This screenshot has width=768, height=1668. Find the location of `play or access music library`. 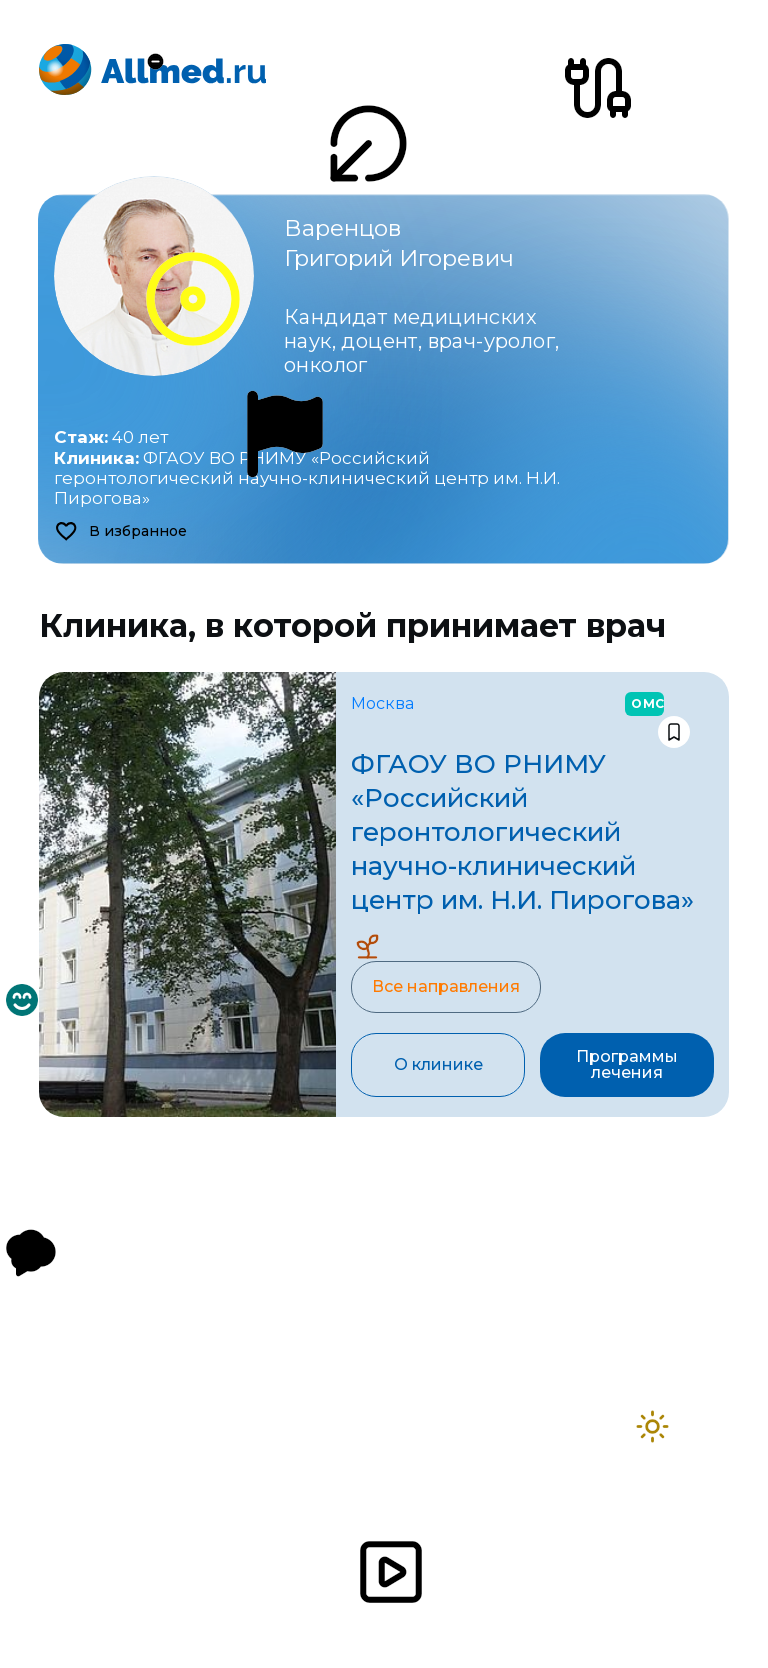

play or access music library is located at coordinates (193, 299).